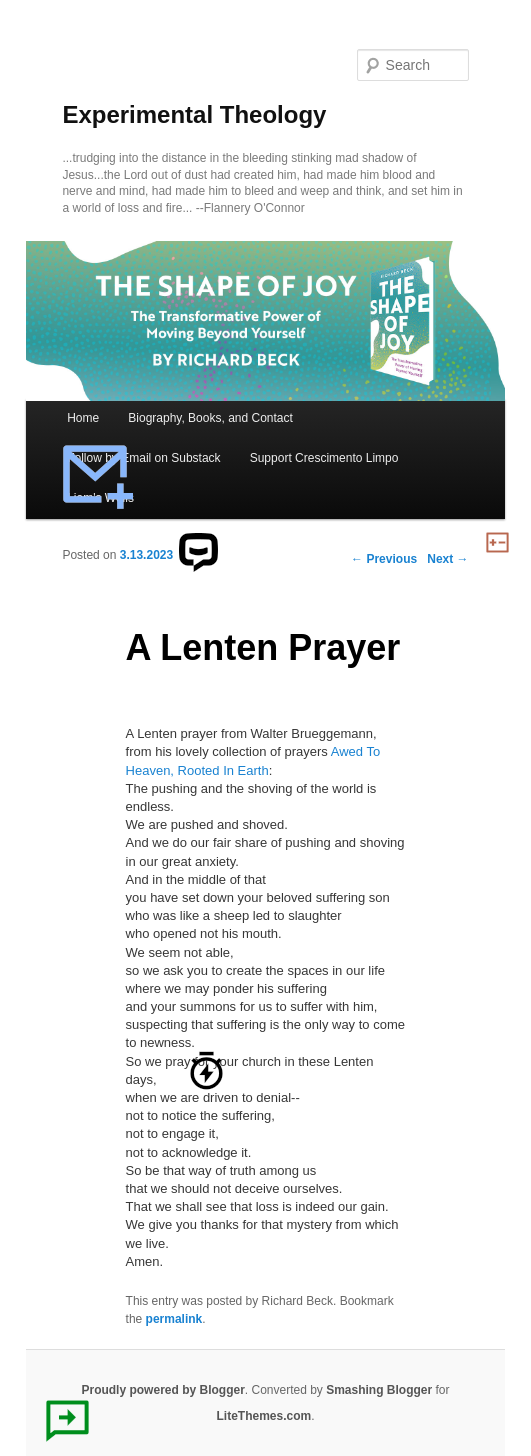 This screenshot has width=531, height=1456. I want to click on set a quick timer or speed countdown, so click(206, 1071).